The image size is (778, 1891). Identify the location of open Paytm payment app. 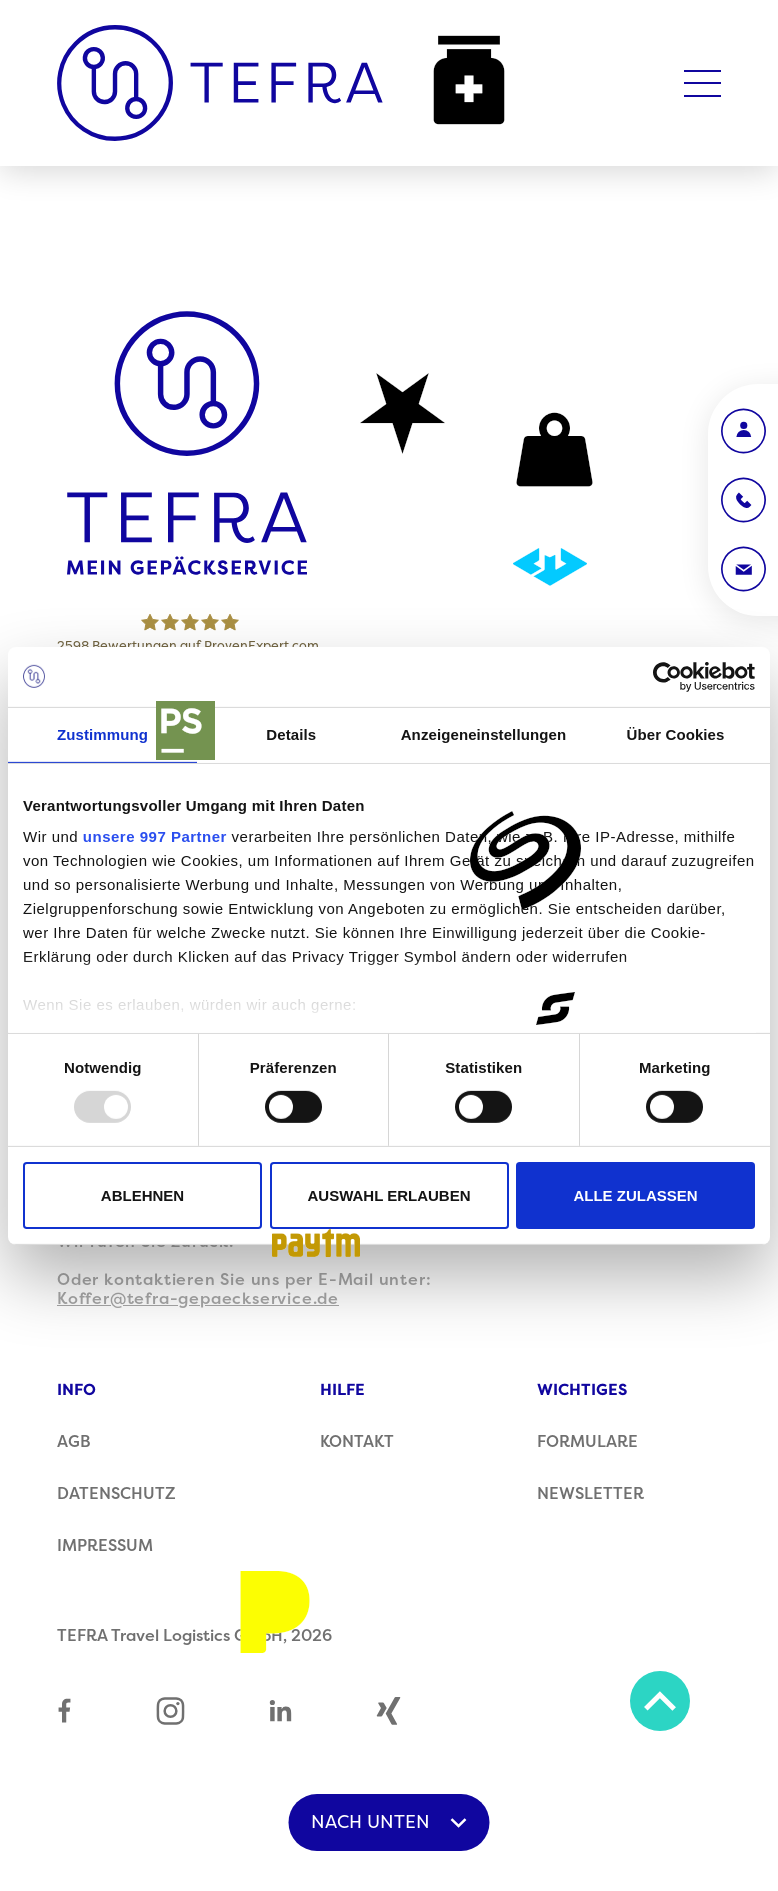
(316, 1243).